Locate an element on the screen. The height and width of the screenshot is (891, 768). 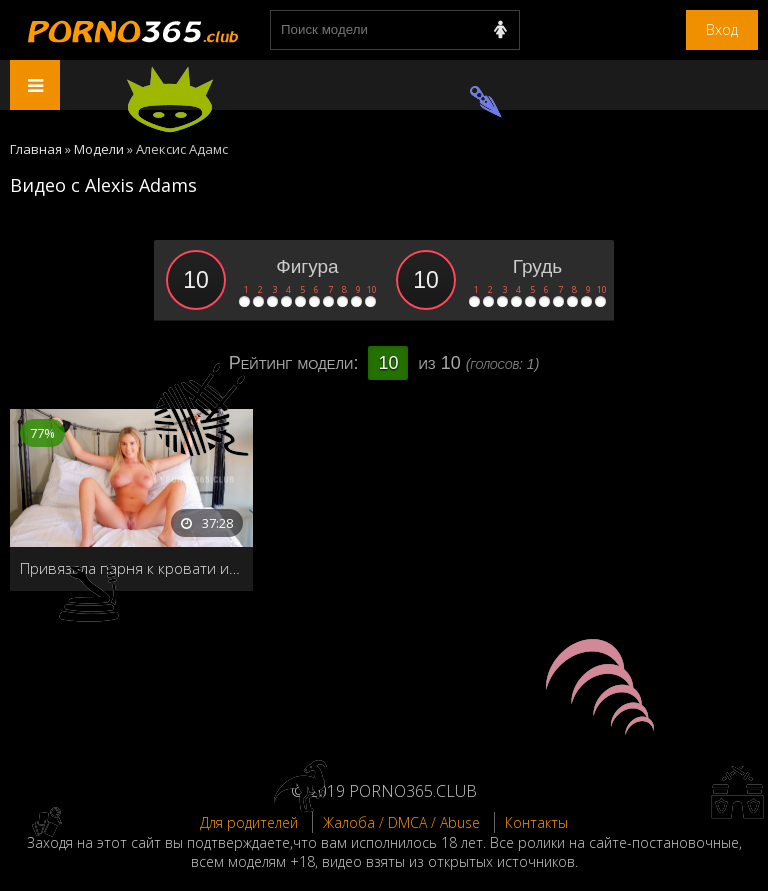
select a card from your hand is located at coordinates (47, 822).